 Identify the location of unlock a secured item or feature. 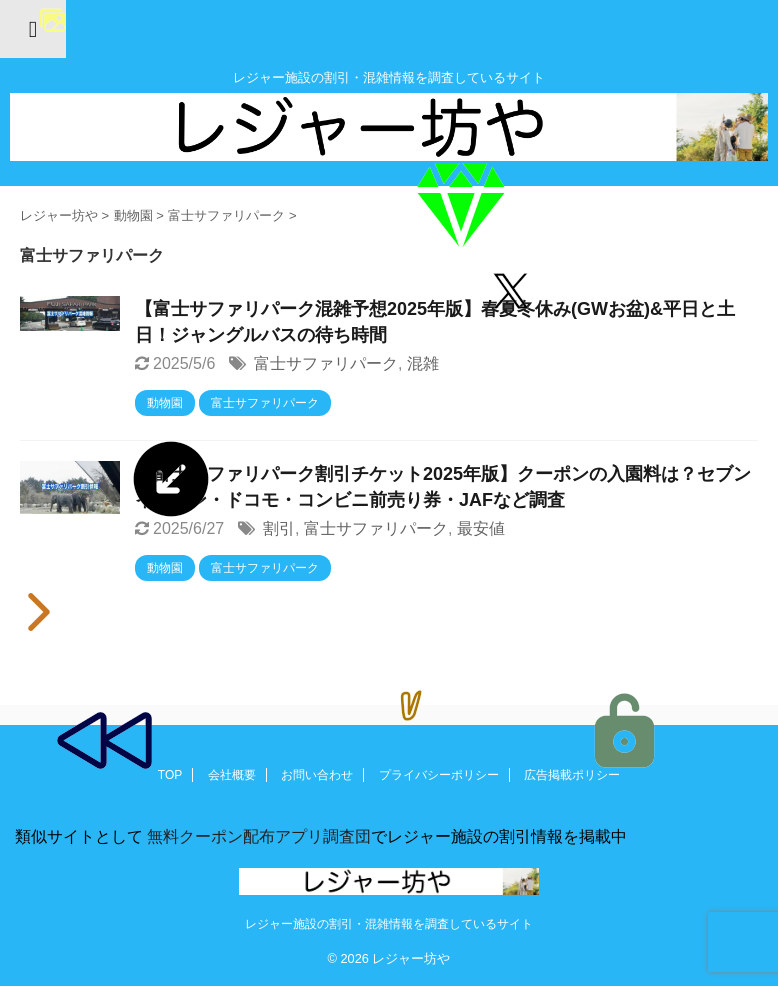
(624, 730).